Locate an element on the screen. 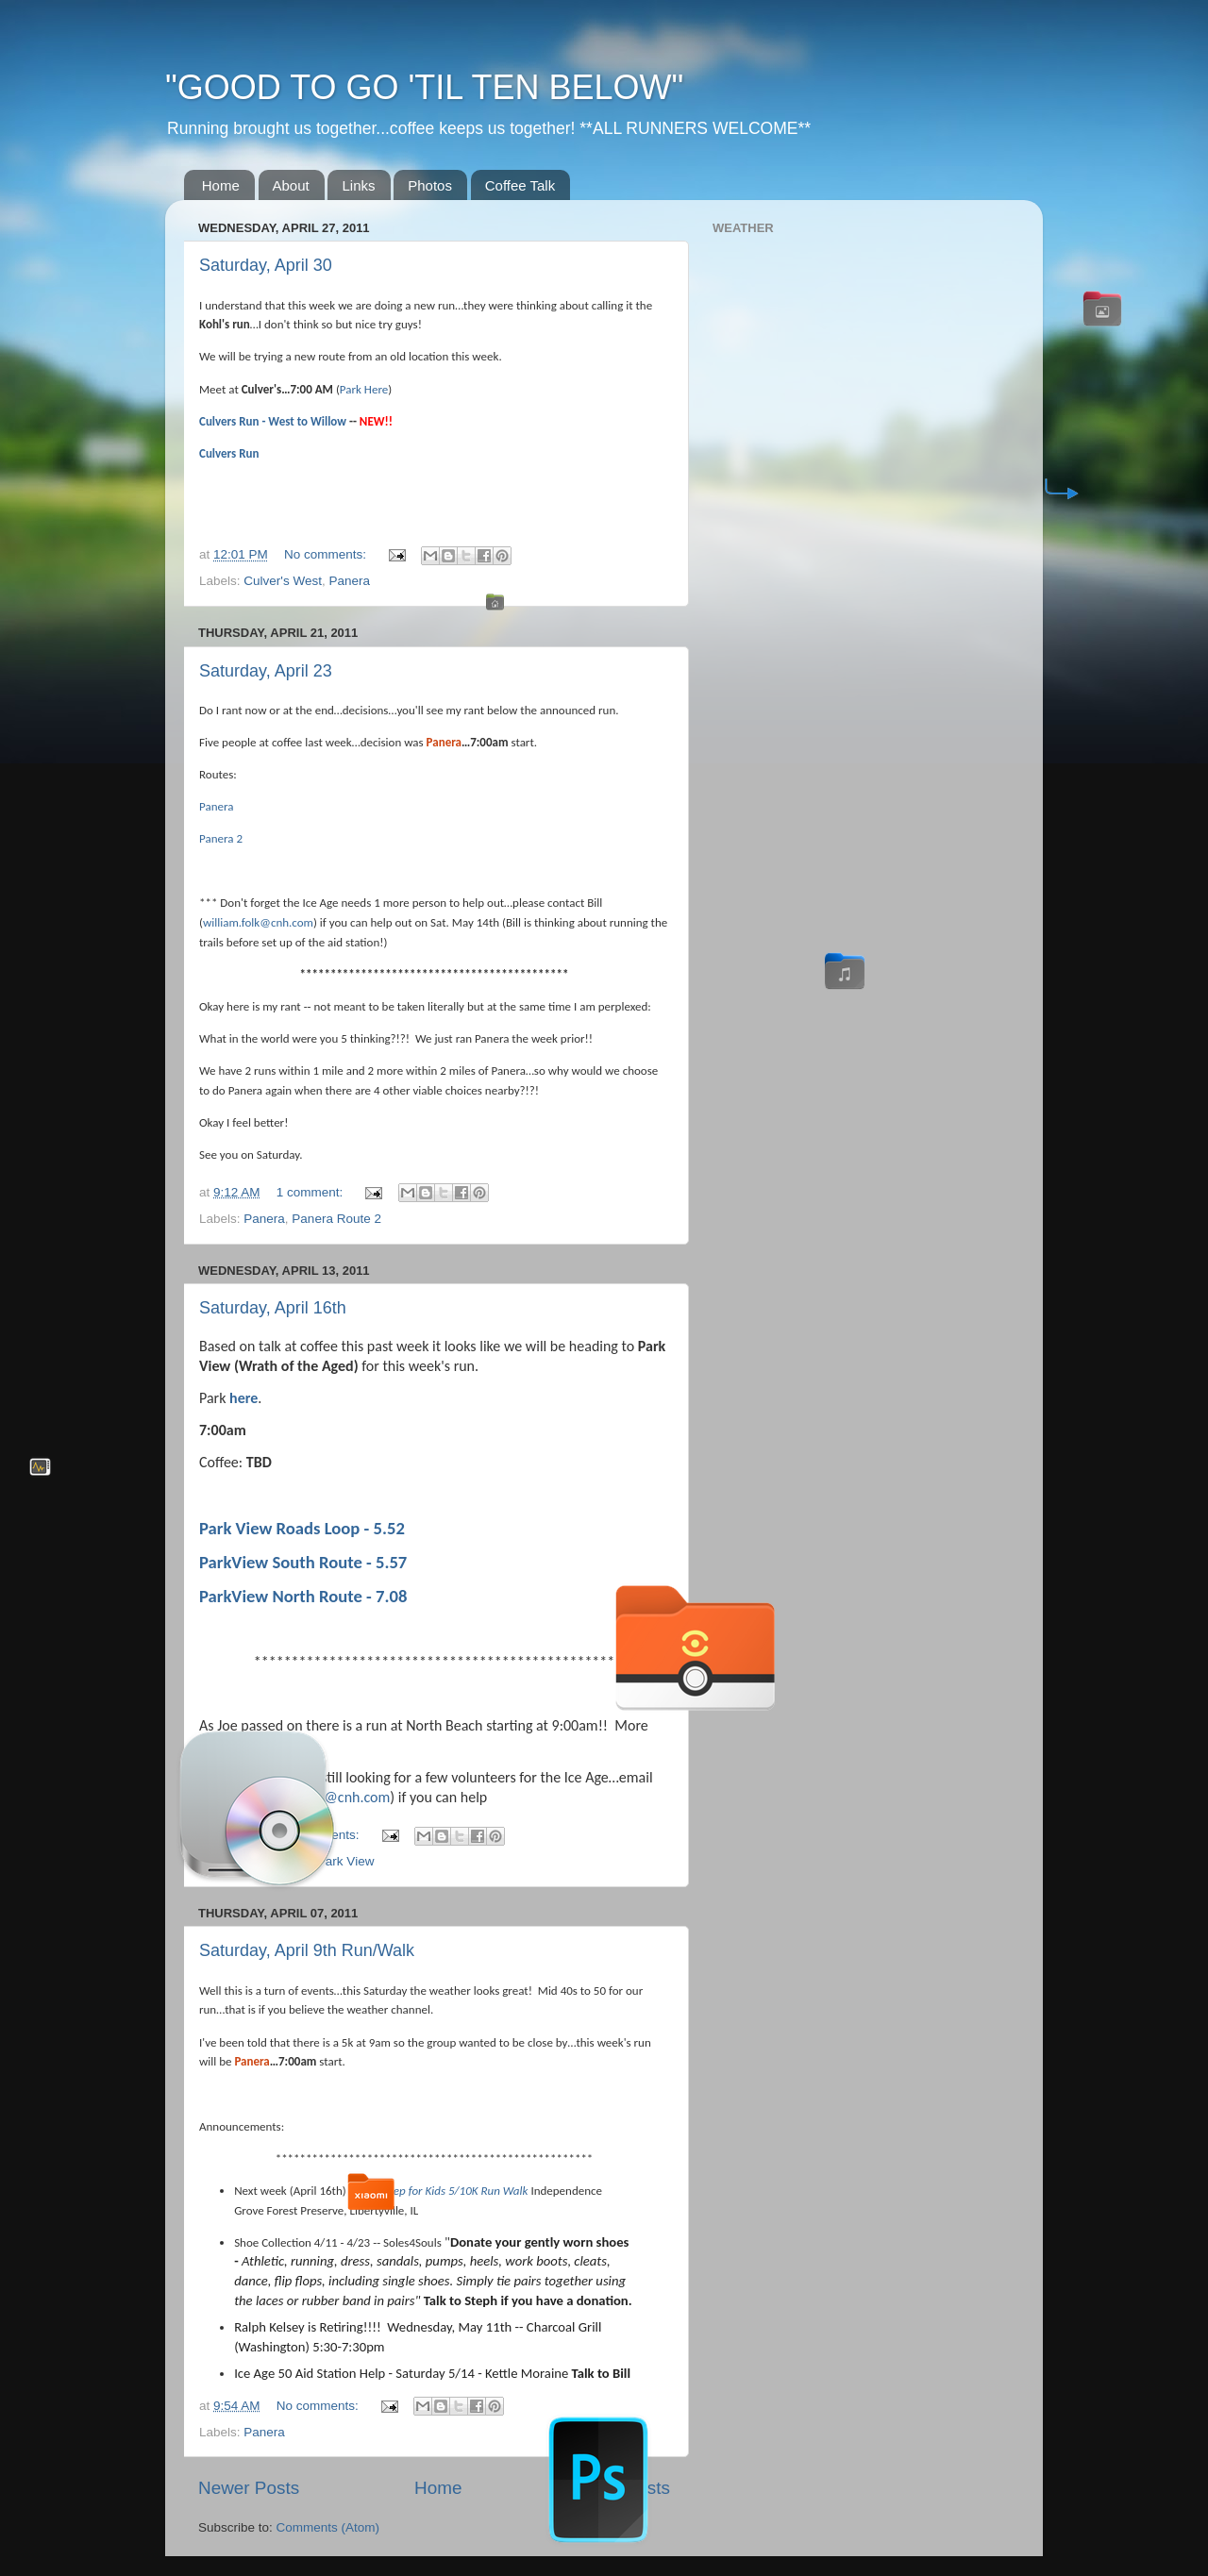 This screenshot has width=1208, height=2576. open xiaomi files folder is located at coordinates (371, 2193).